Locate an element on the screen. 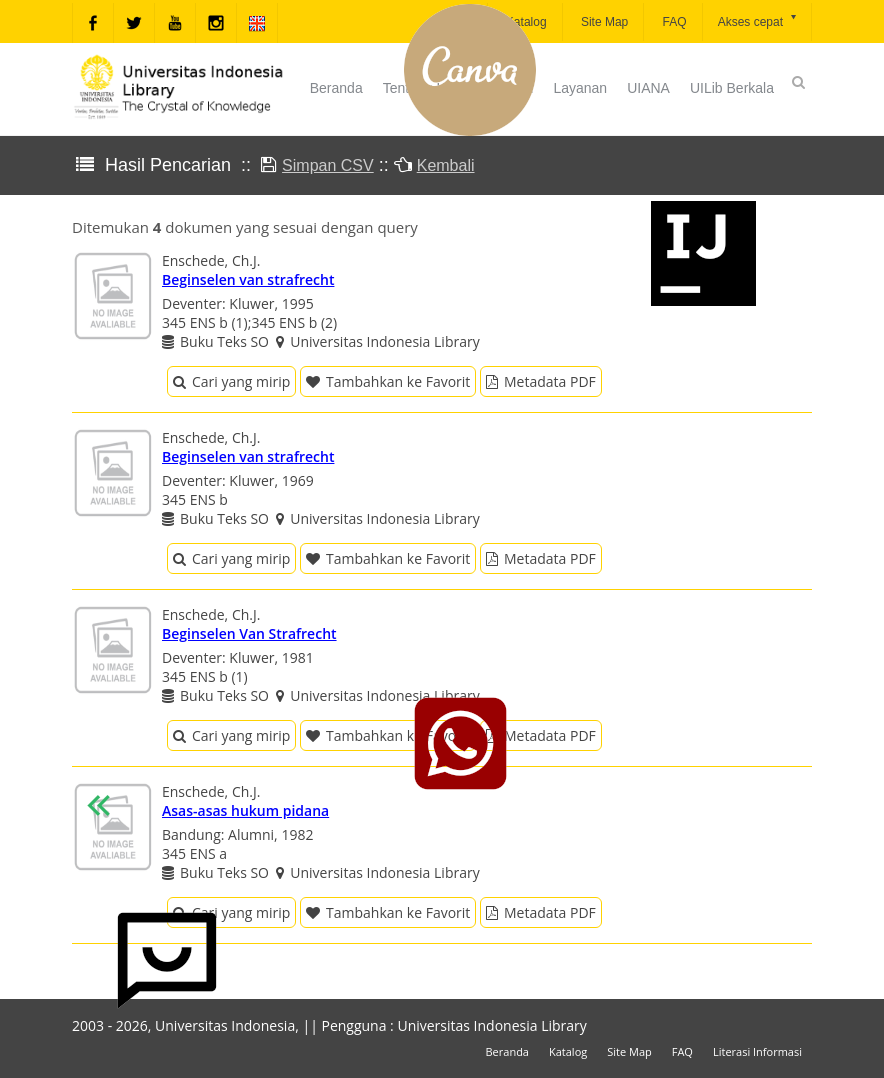 The height and width of the screenshot is (1078, 884). start a friendly chat or conversation is located at coordinates (167, 957).